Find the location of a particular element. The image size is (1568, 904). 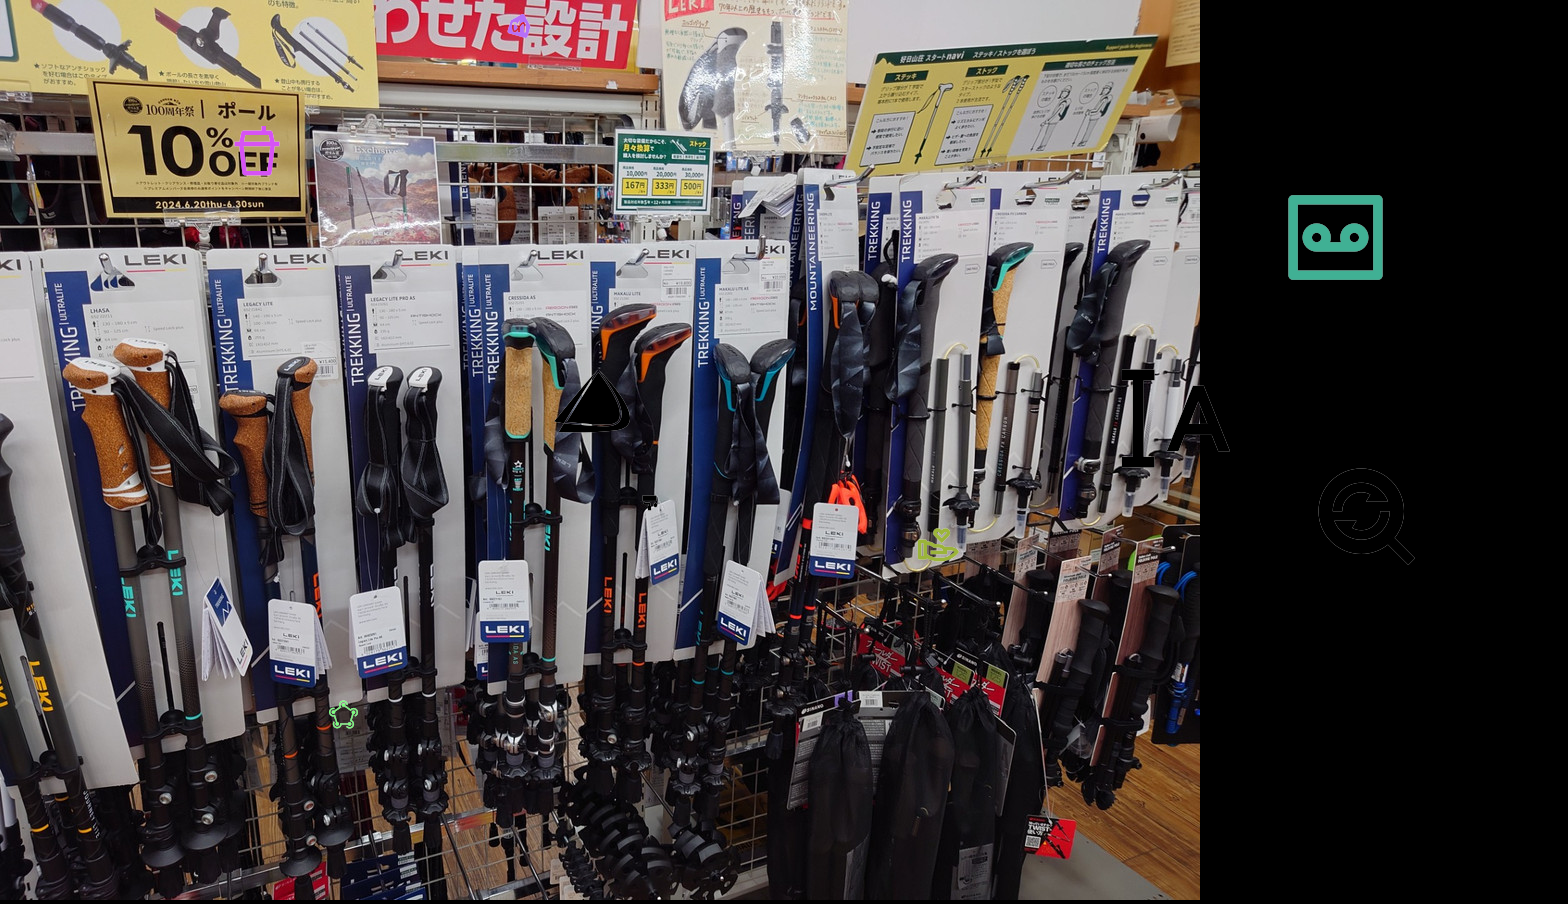

make a donation or charitable contribution is located at coordinates (938, 545).